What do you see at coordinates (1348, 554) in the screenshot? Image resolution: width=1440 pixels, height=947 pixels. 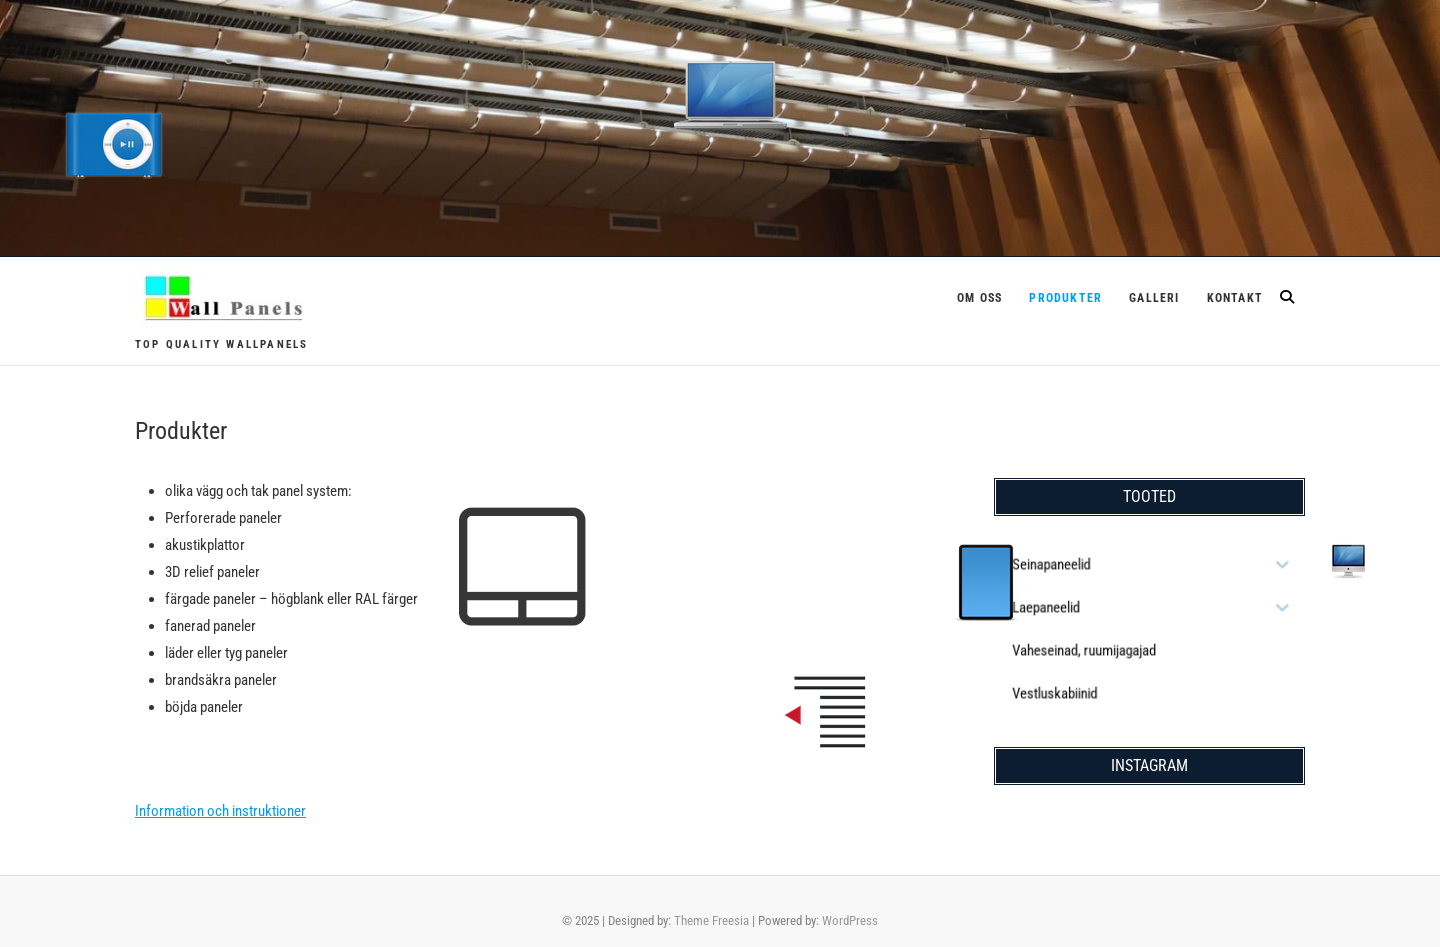 I see `represents an iMac desktop computer` at bounding box center [1348, 554].